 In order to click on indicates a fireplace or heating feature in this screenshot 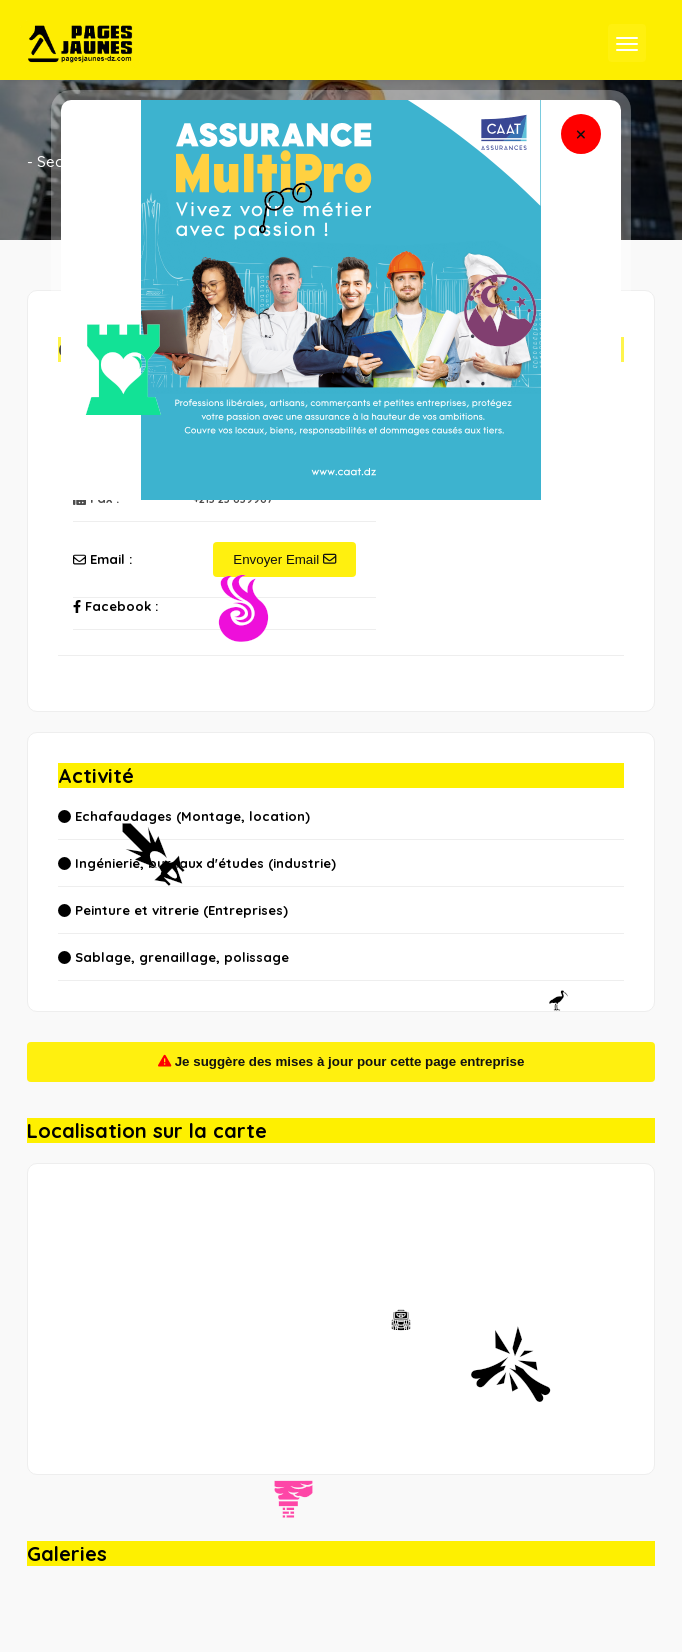, I will do `click(293, 1499)`.